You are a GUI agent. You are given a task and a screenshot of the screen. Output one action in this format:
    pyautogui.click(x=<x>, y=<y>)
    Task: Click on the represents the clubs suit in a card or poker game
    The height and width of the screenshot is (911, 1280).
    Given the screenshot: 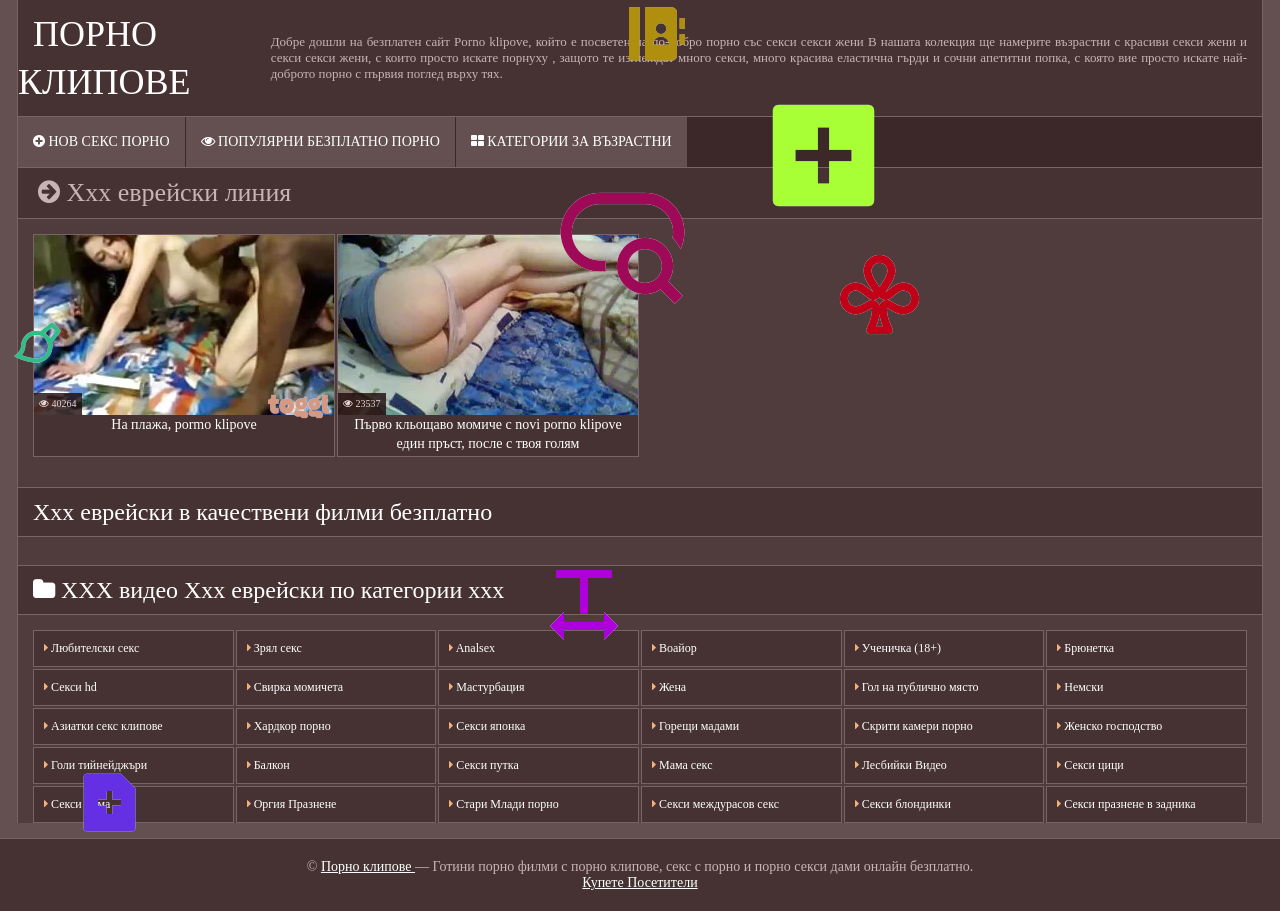 What is the action you would take?
    pyautogui.click(x=879, y=294)
    